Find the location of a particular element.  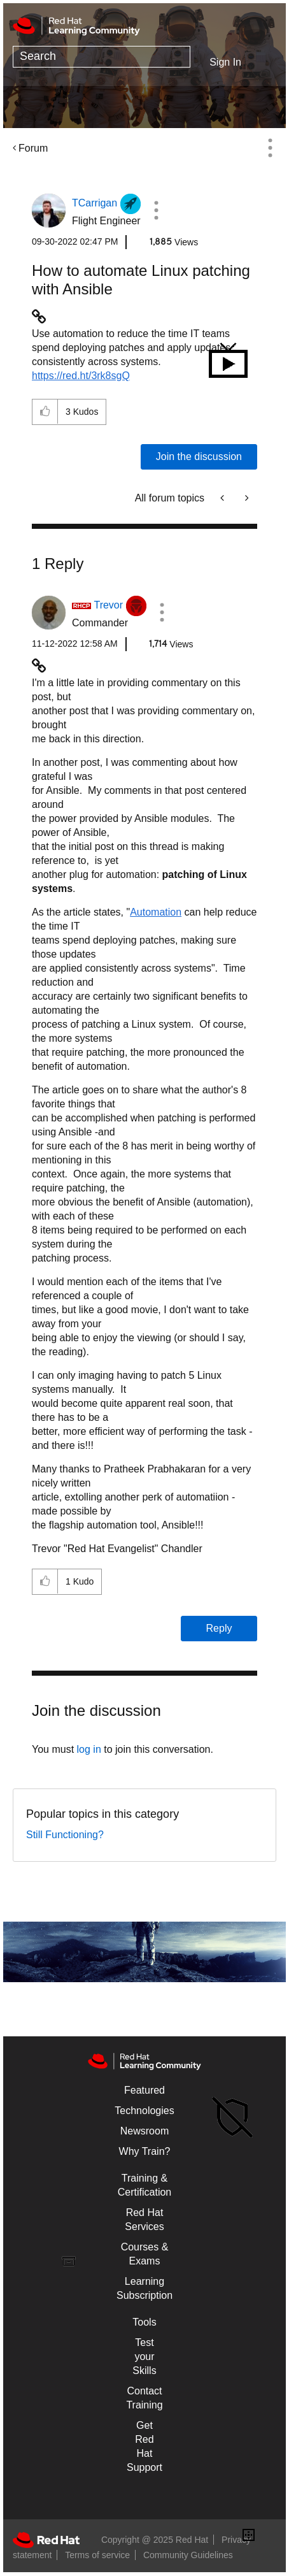

security or protection is disabled is located at coordinates (232, 2117).